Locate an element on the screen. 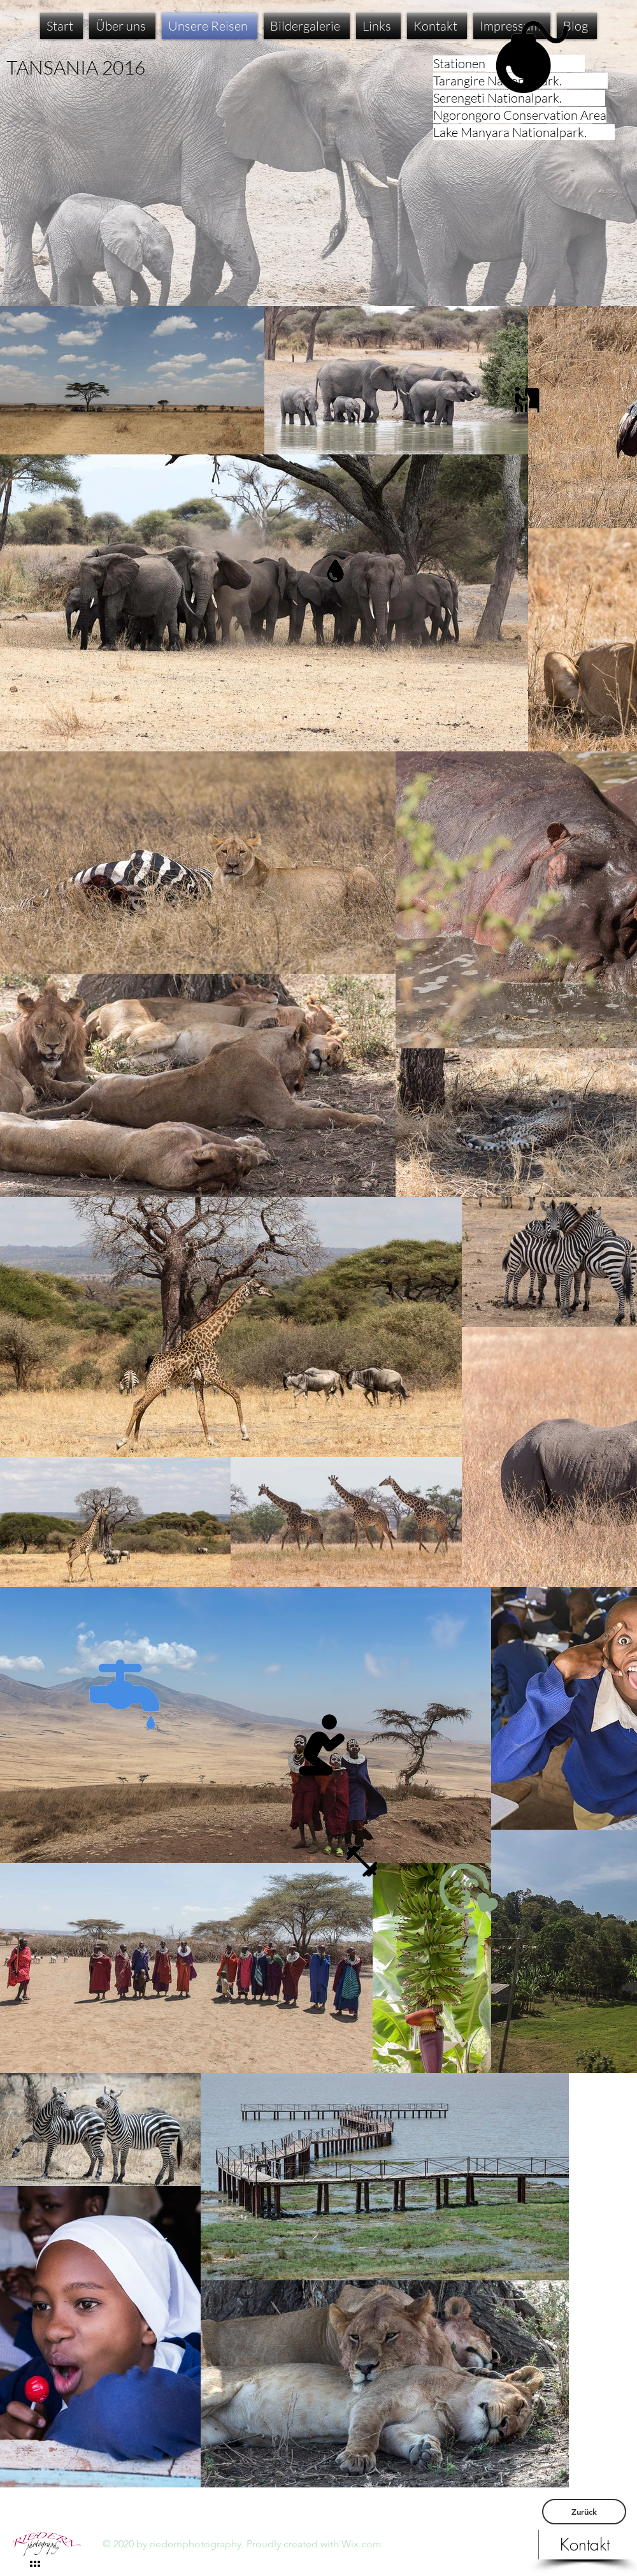  access fitness or workout features is located at coordinates (362, 1861).